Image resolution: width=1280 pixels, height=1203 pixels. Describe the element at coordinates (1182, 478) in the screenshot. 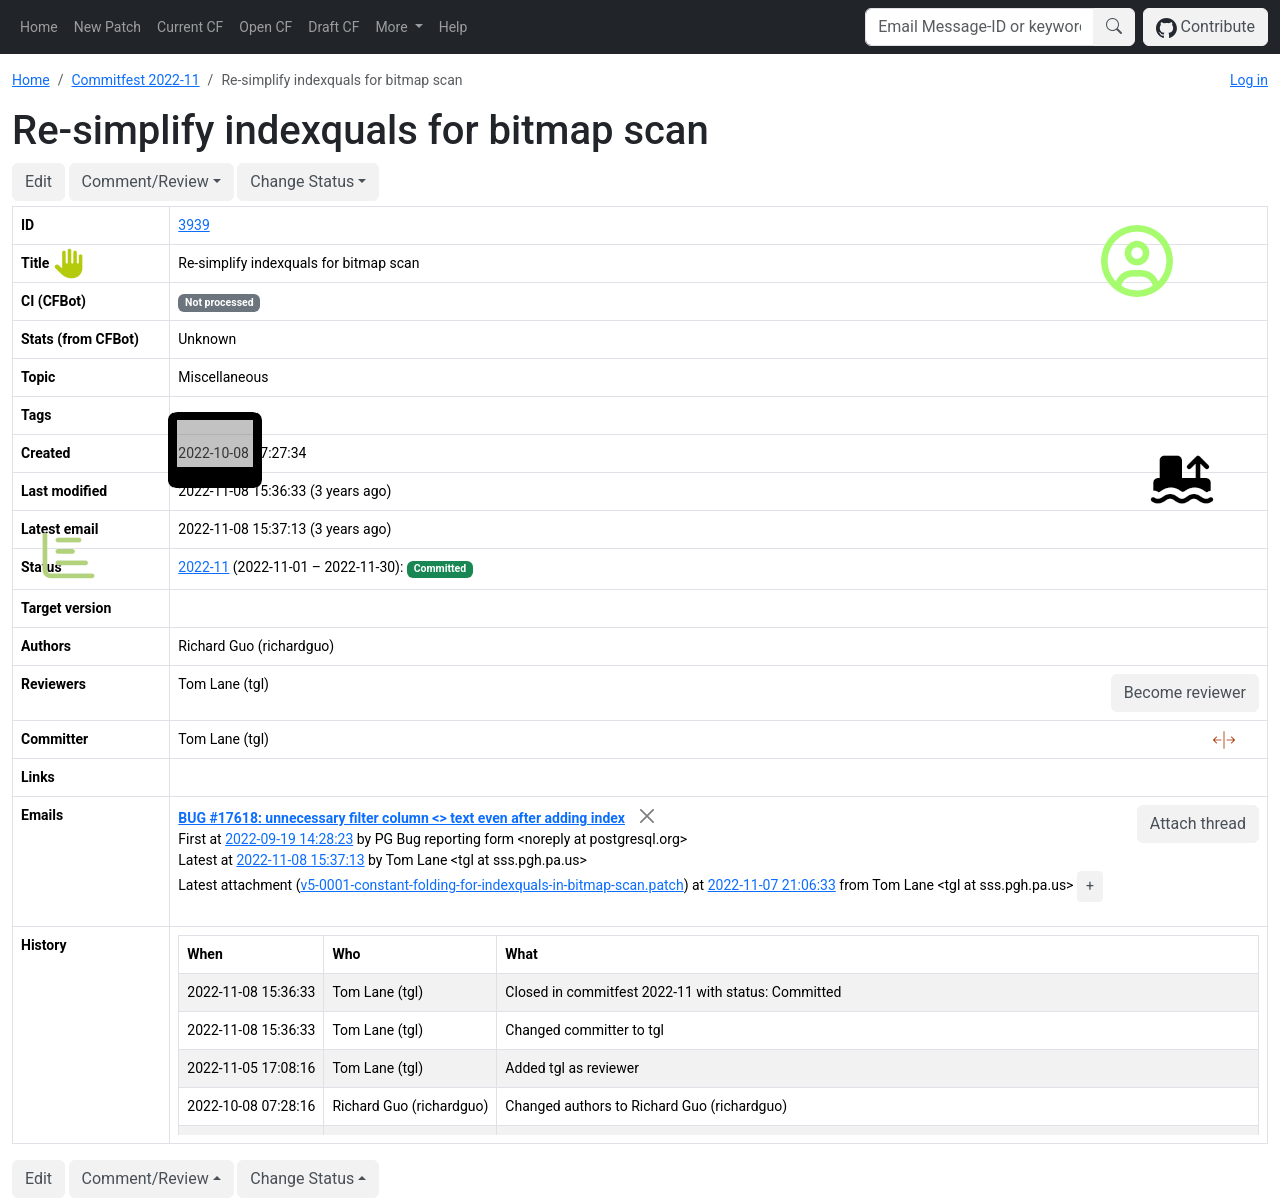

I see `upload or export water pump data` at that location.